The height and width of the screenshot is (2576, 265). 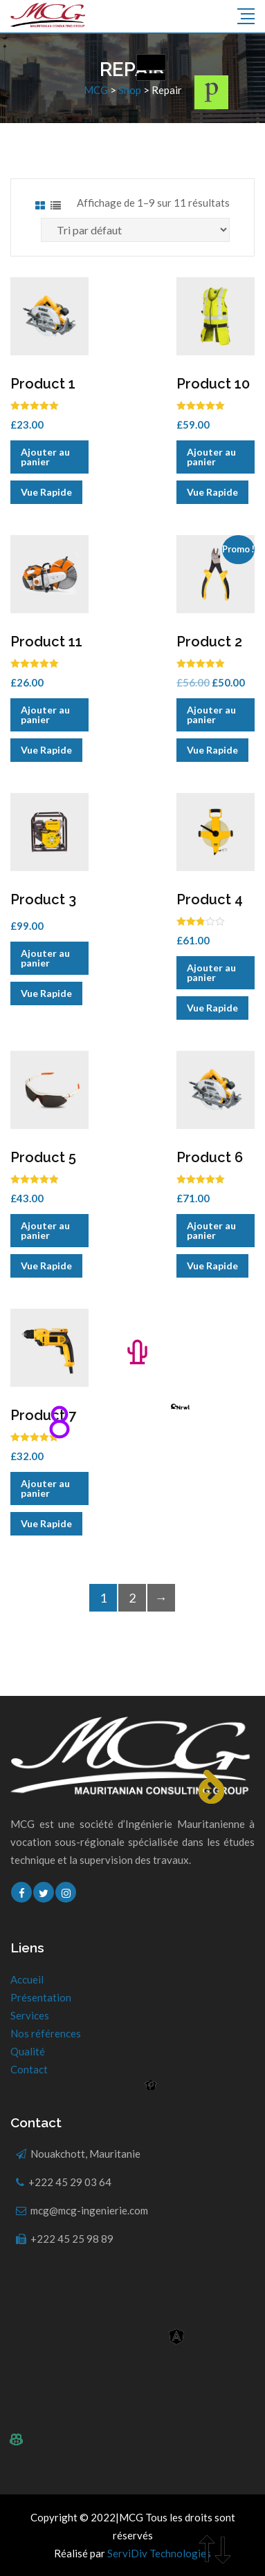 What do you see at coordinates (137, 1352) in the screenshot?
I see `indicates desert or arid climate theme` at bounding box center [137, 1352].